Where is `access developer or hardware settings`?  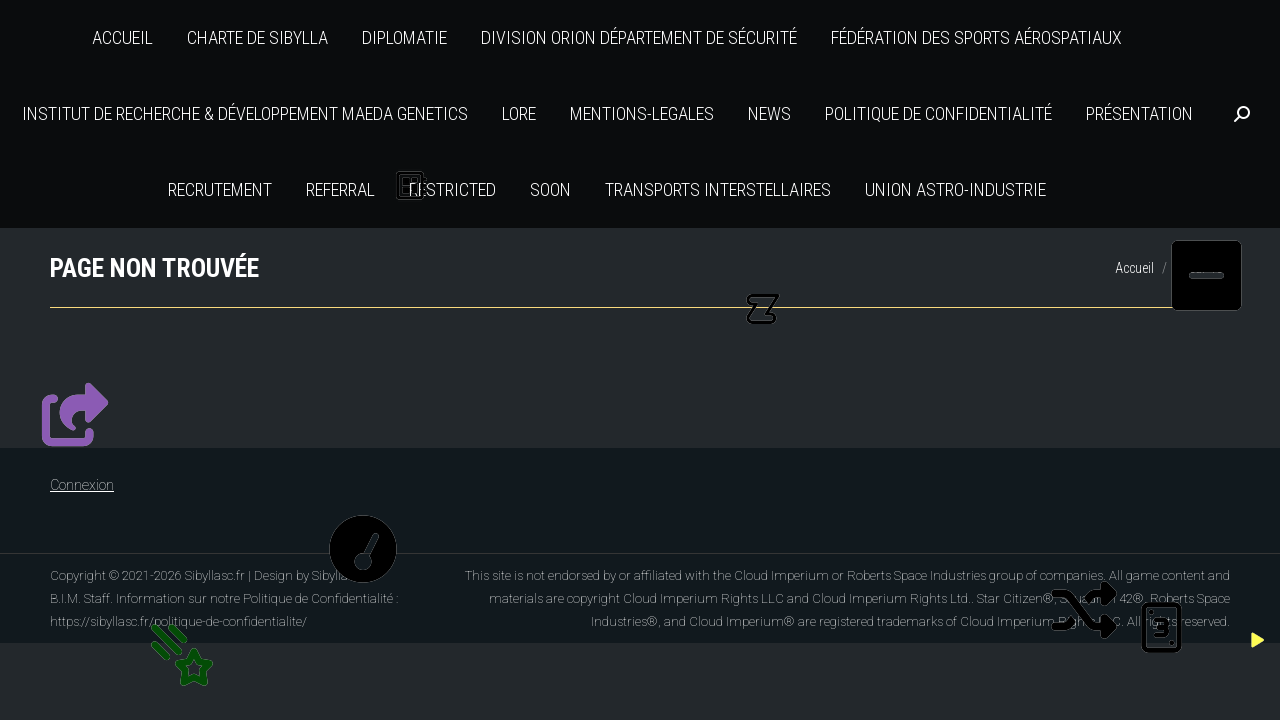 access developer or hardware settings is located at coordinates (411, 185).